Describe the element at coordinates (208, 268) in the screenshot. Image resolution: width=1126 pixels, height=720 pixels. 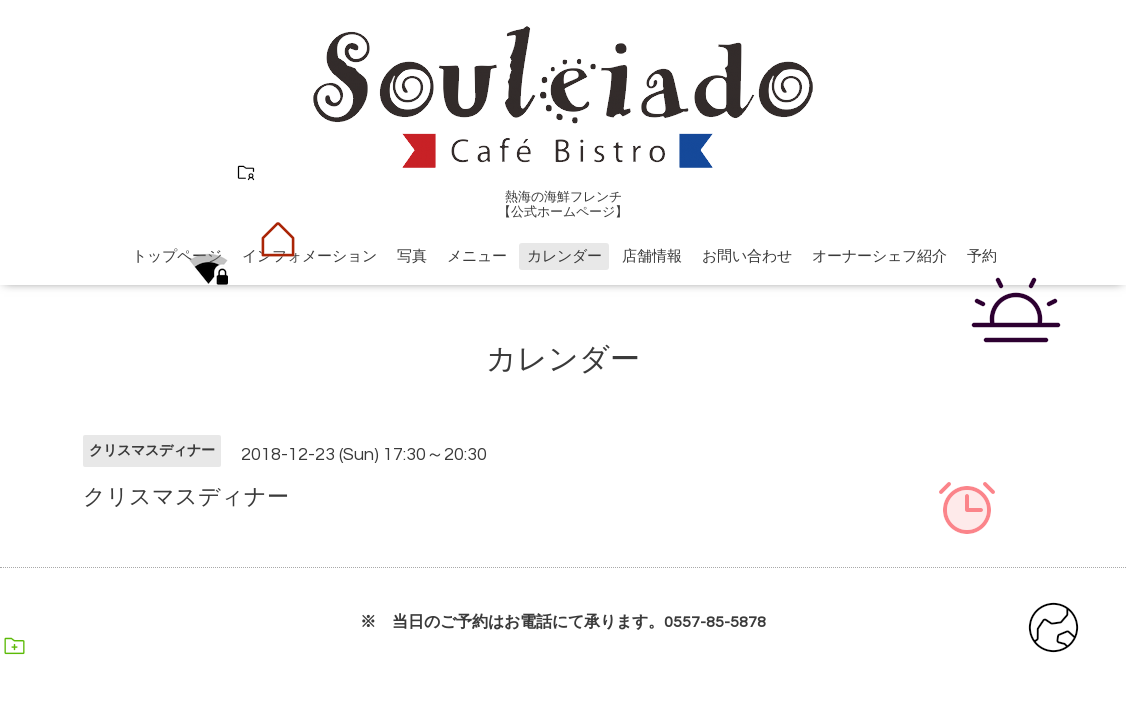
I see `connected to a secure wifi network with good signal strength` at that location.